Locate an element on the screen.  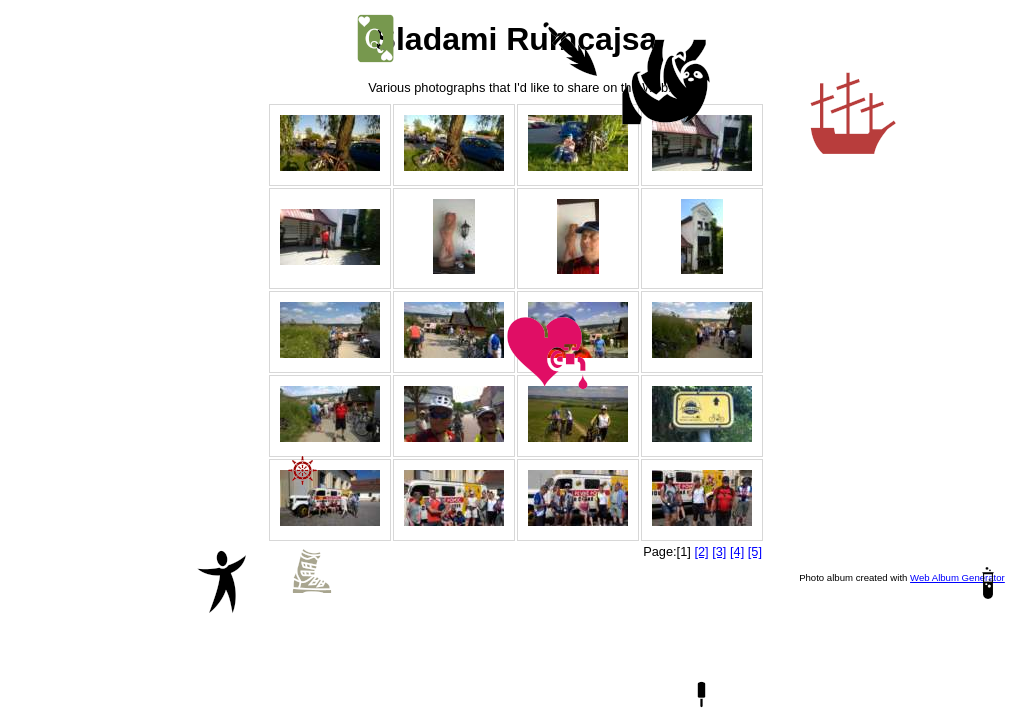
tap into health or life resources is located at coordinates (547, 349).